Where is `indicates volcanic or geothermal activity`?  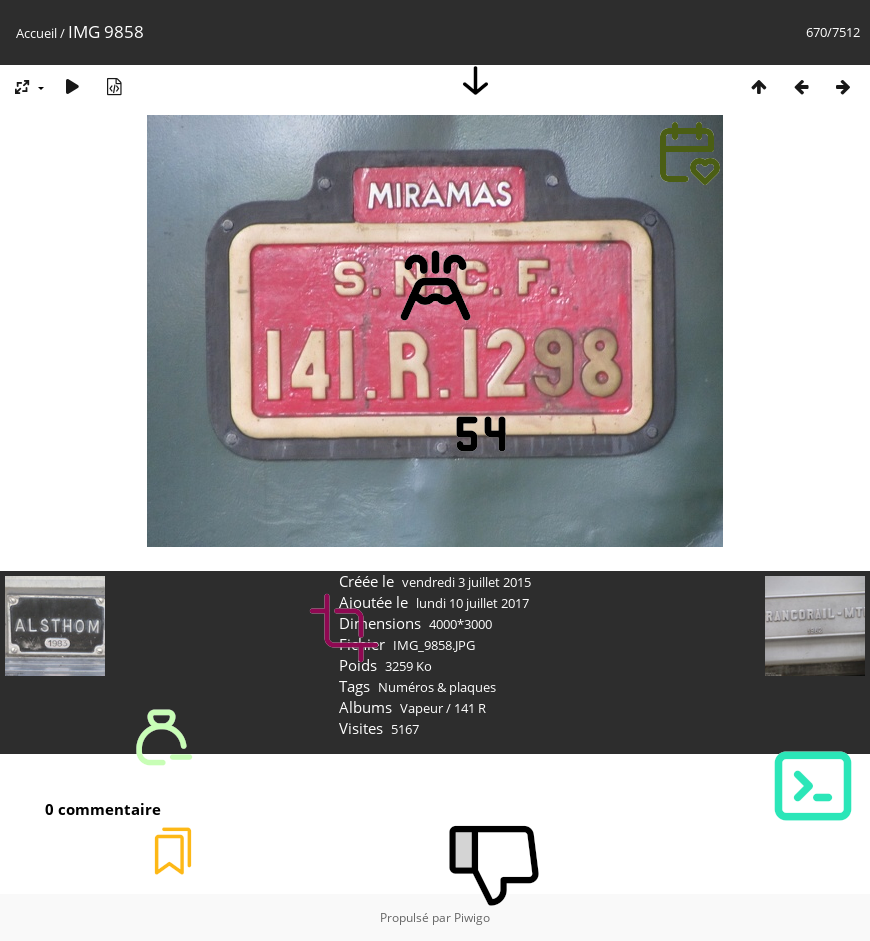
indicates volcanic or geothermal activity is located at coordinates (435, 285).